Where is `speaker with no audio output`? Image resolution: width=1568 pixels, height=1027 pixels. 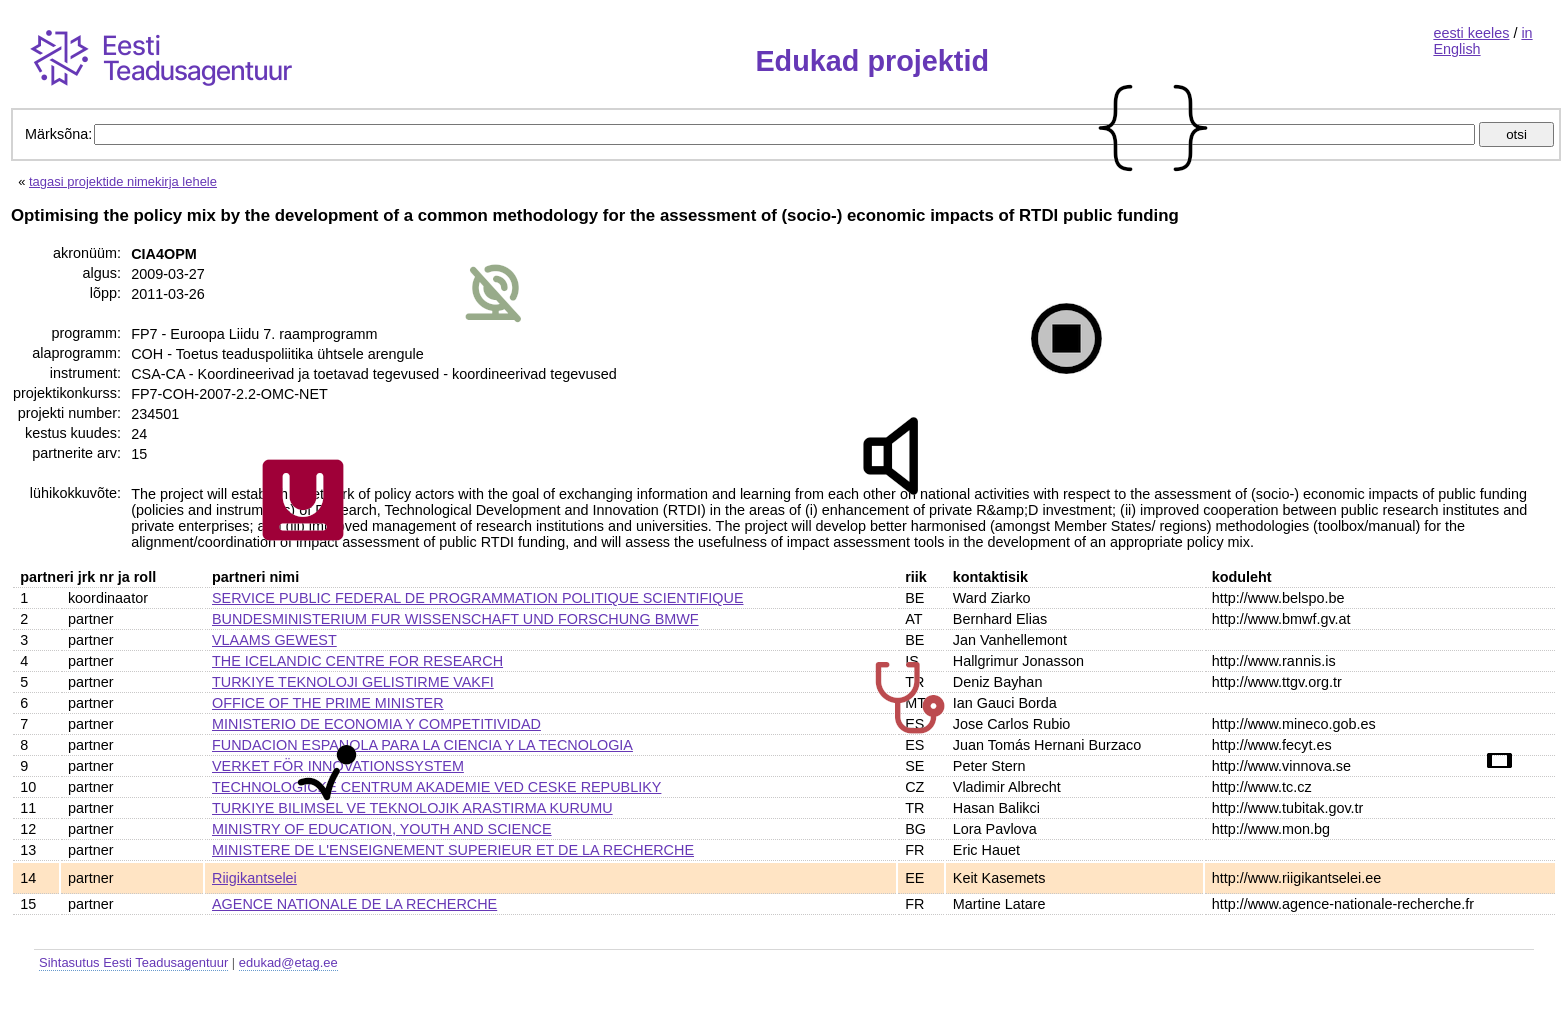
speaker with no audio output is located at coordinates (905, 456).